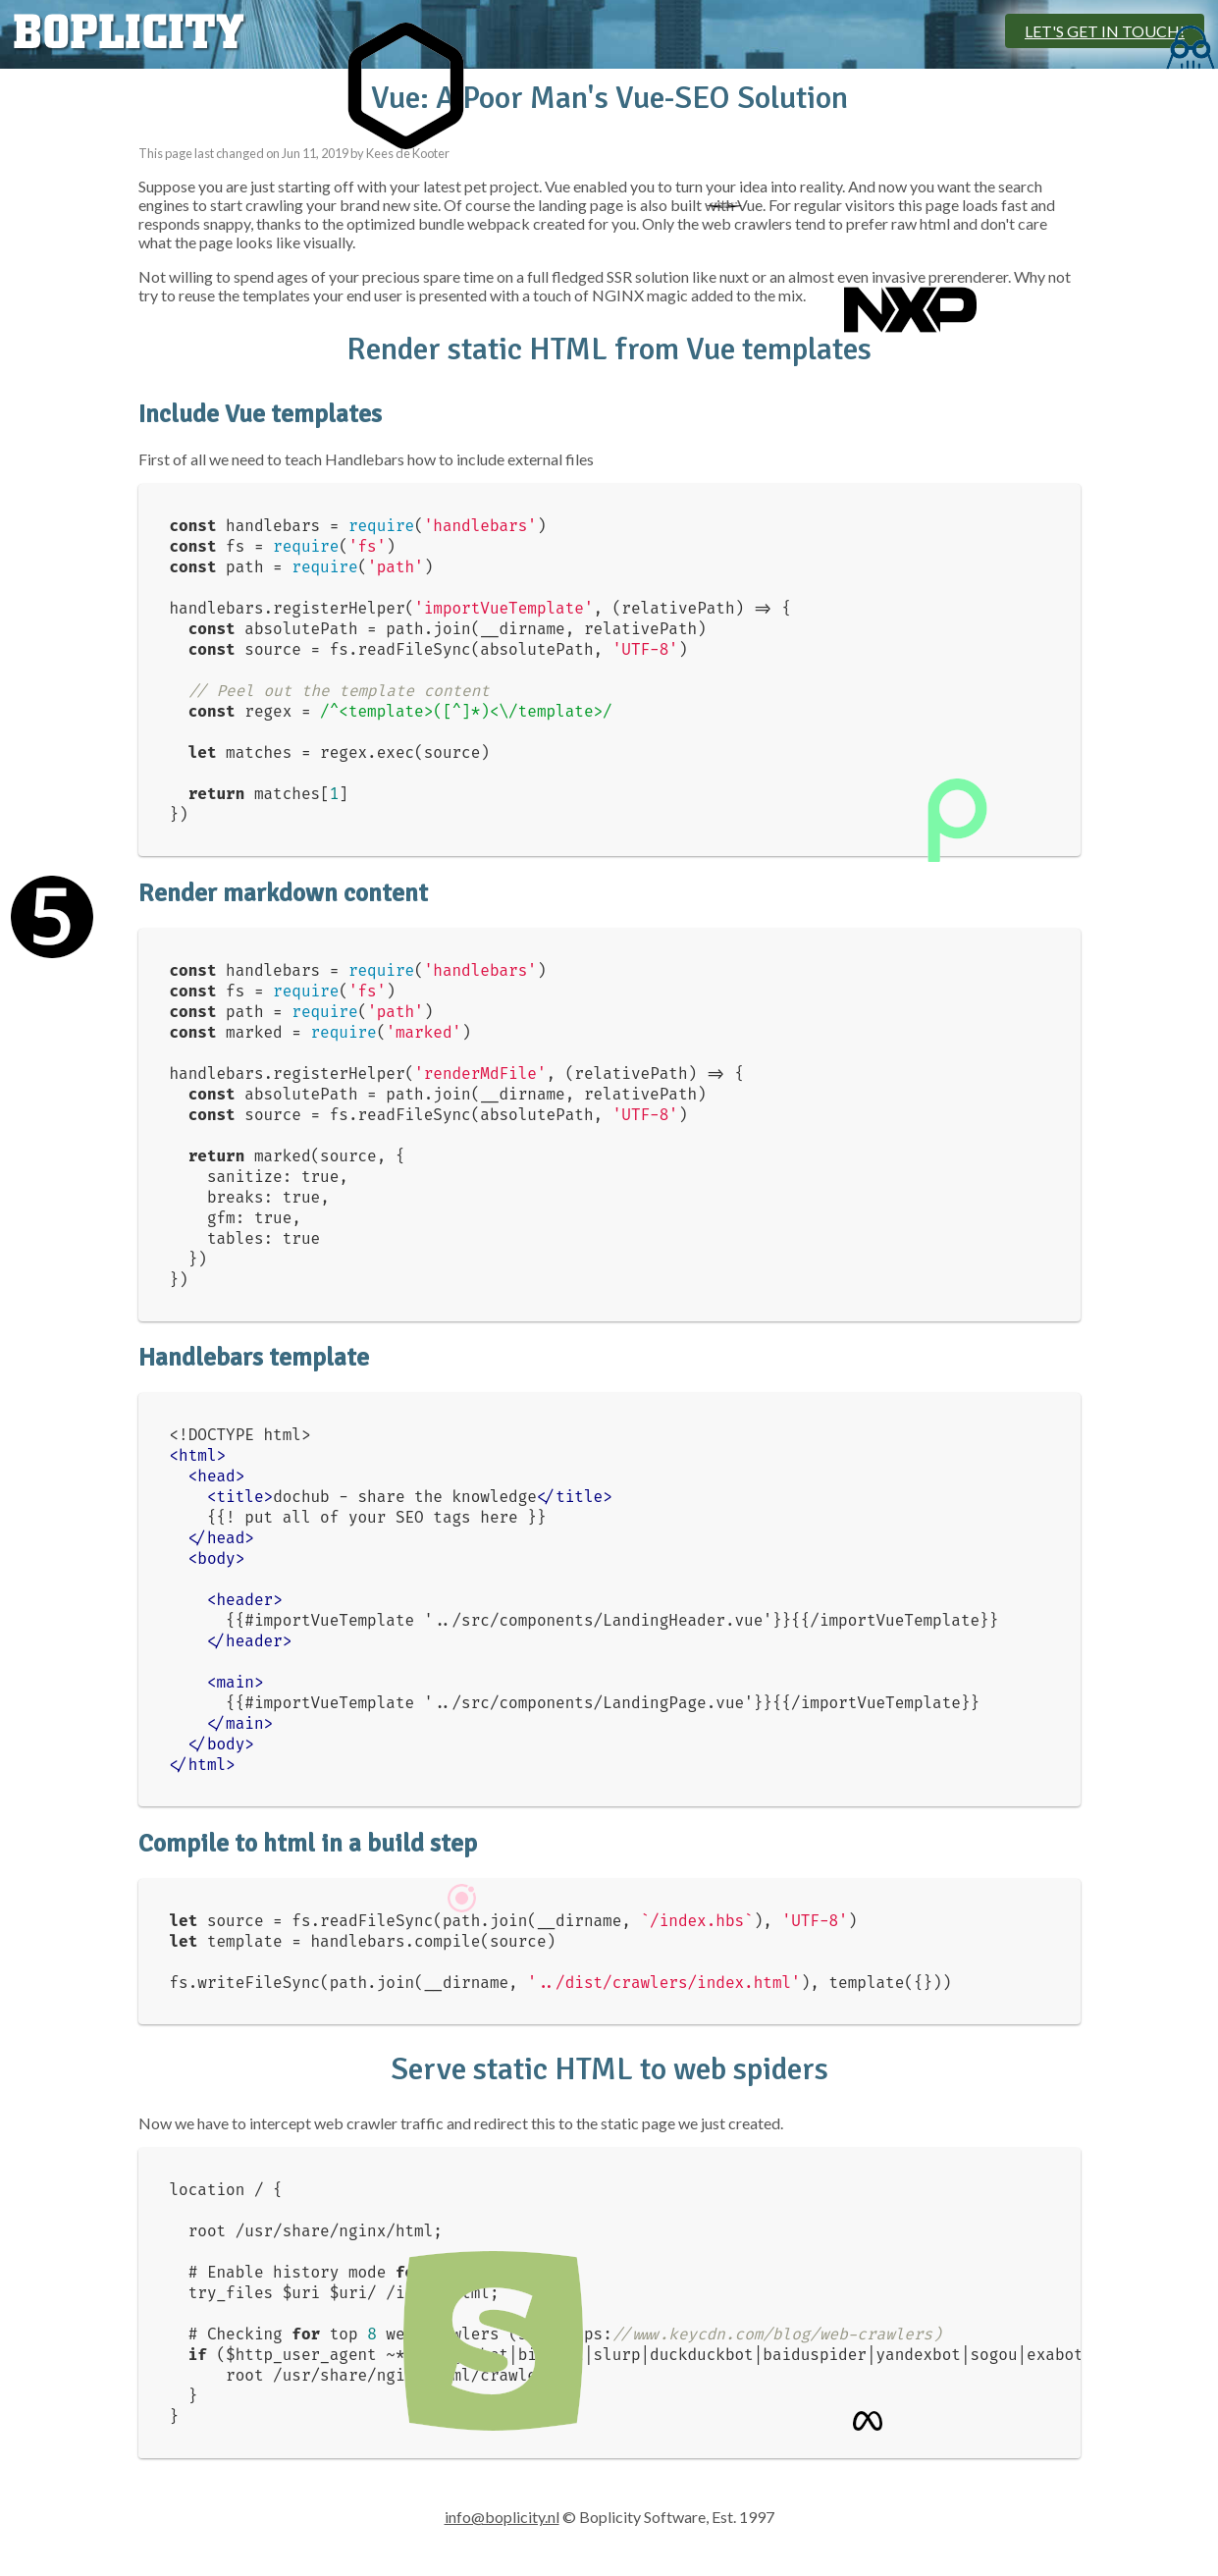 The image size is (1218, 2576). What do you see at coordinates (461, 1898) in the screenshot?
I see `ionic framework logo` at bounding box center [461, 1898].